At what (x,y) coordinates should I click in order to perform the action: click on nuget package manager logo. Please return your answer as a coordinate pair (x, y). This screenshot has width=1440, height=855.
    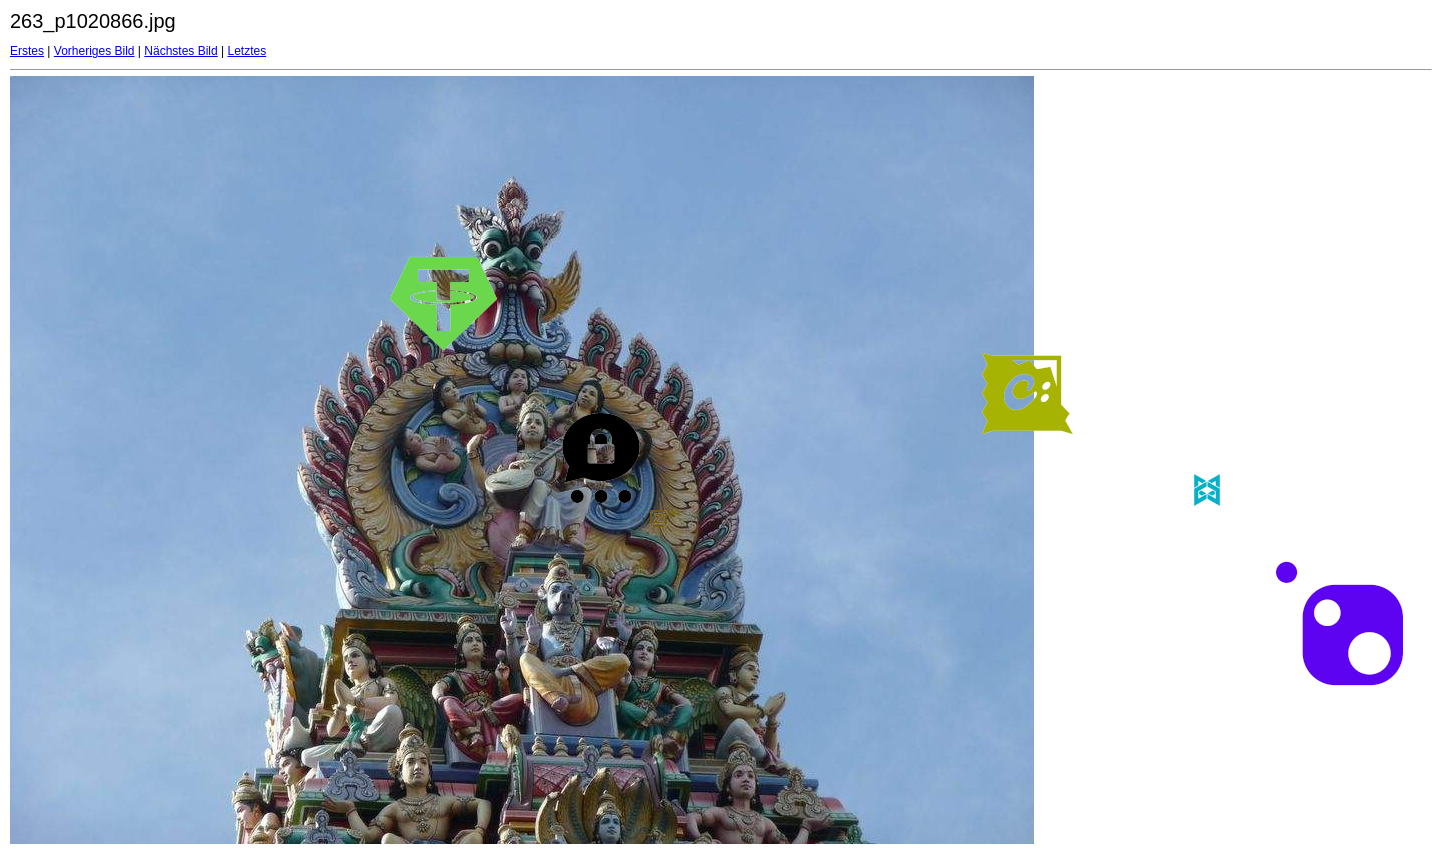
    Looking at the image, I should click on (1339, 623).